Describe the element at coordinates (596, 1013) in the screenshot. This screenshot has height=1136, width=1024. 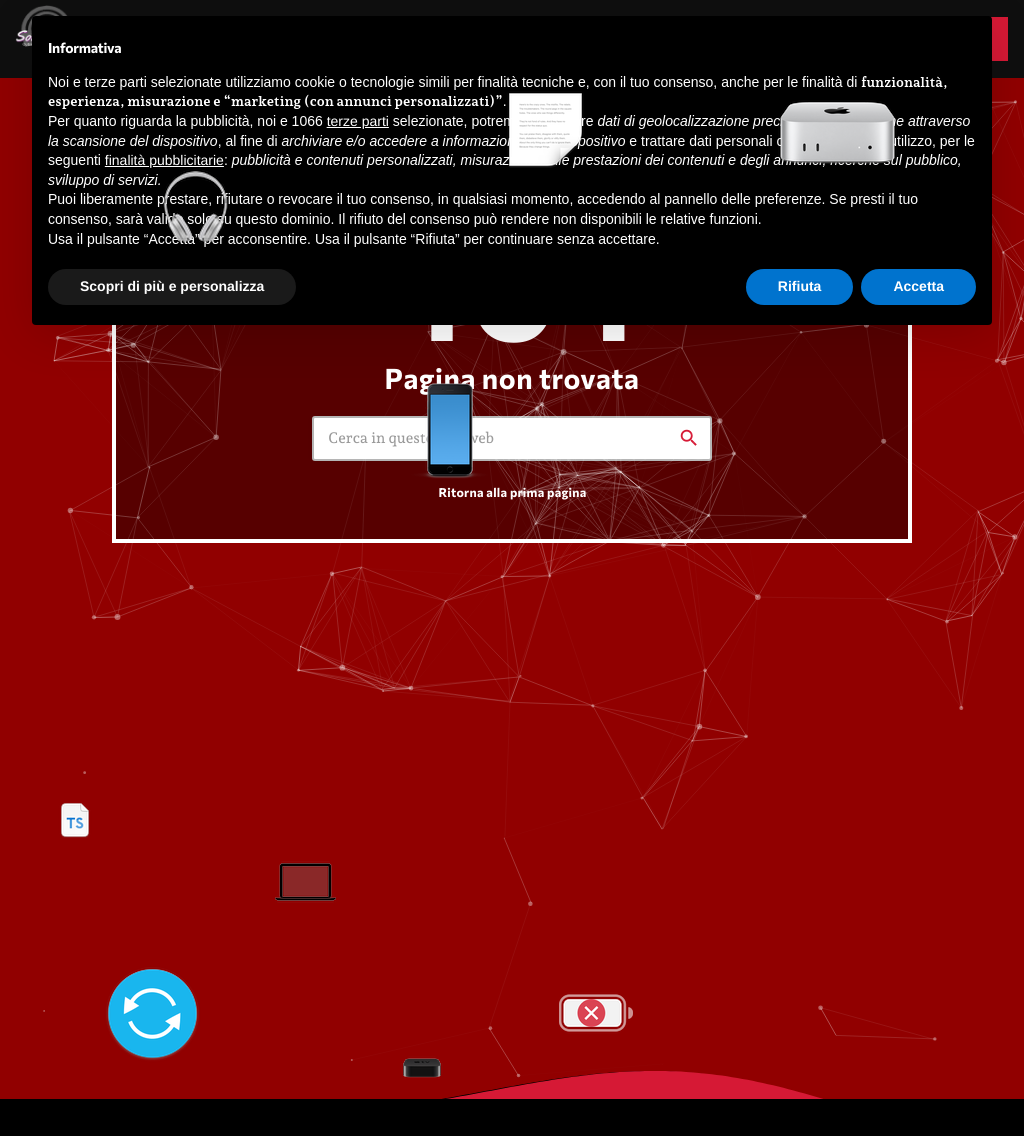
I see `indicates battery not detected or missing` at that location.